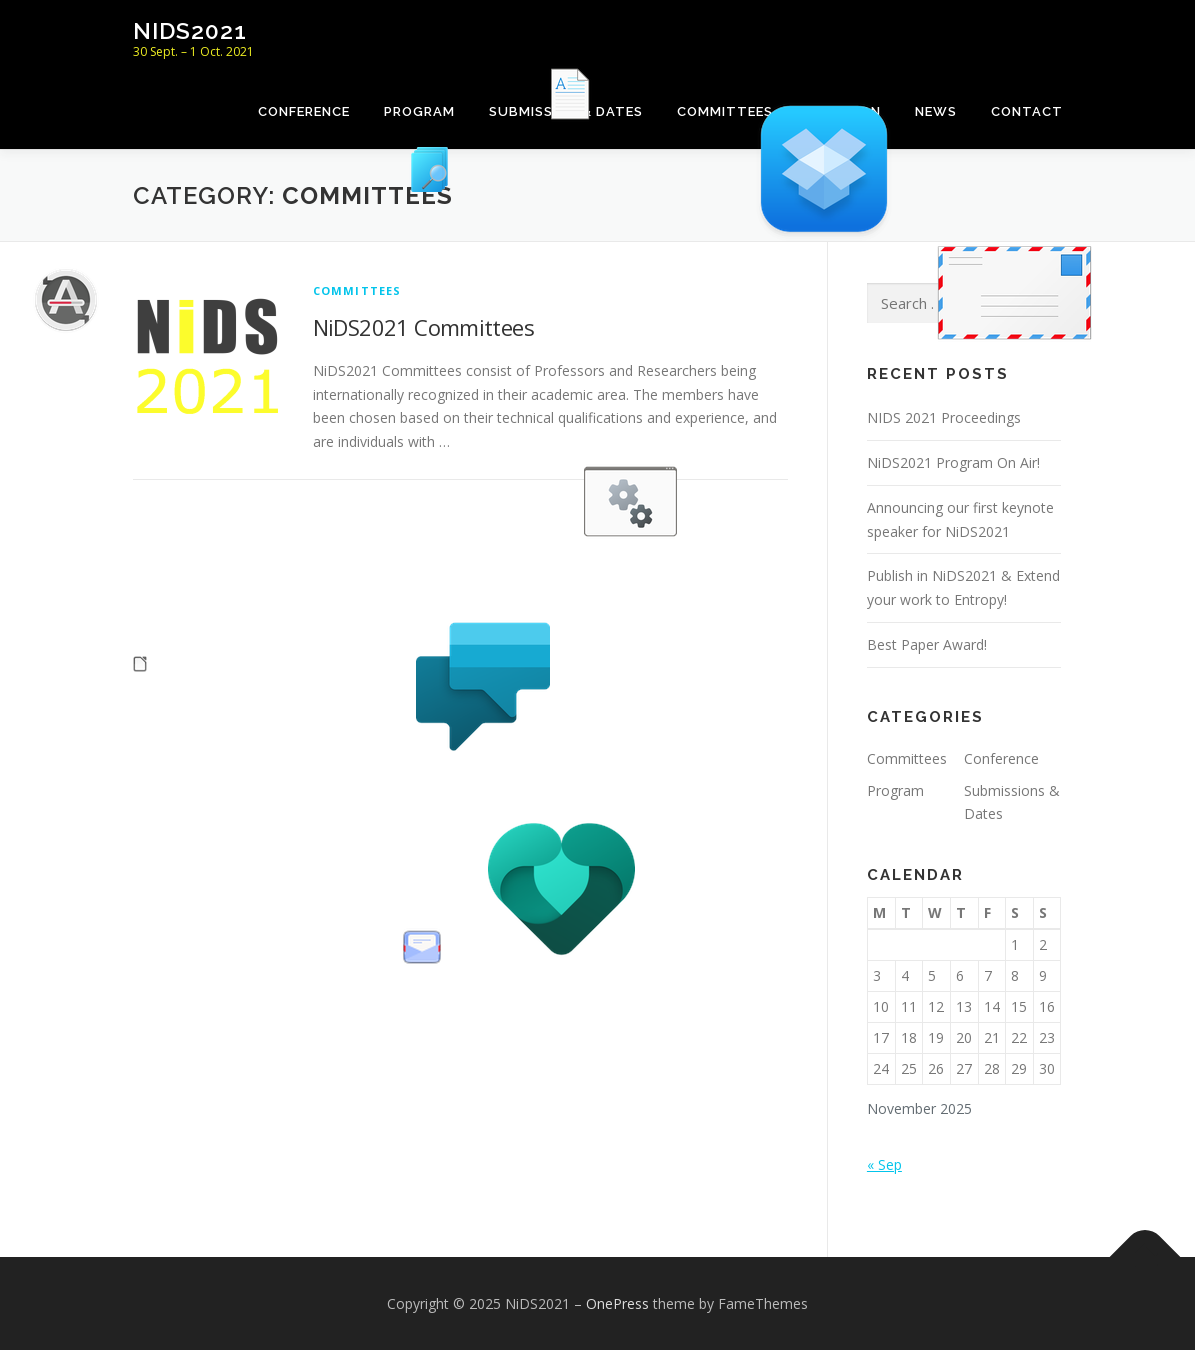 Image resolution: width=1195 pixels, height=1350 pixels. Describe the element at coordinates (66, 300) in the screenshot. I see `check for available software updates` at that location.